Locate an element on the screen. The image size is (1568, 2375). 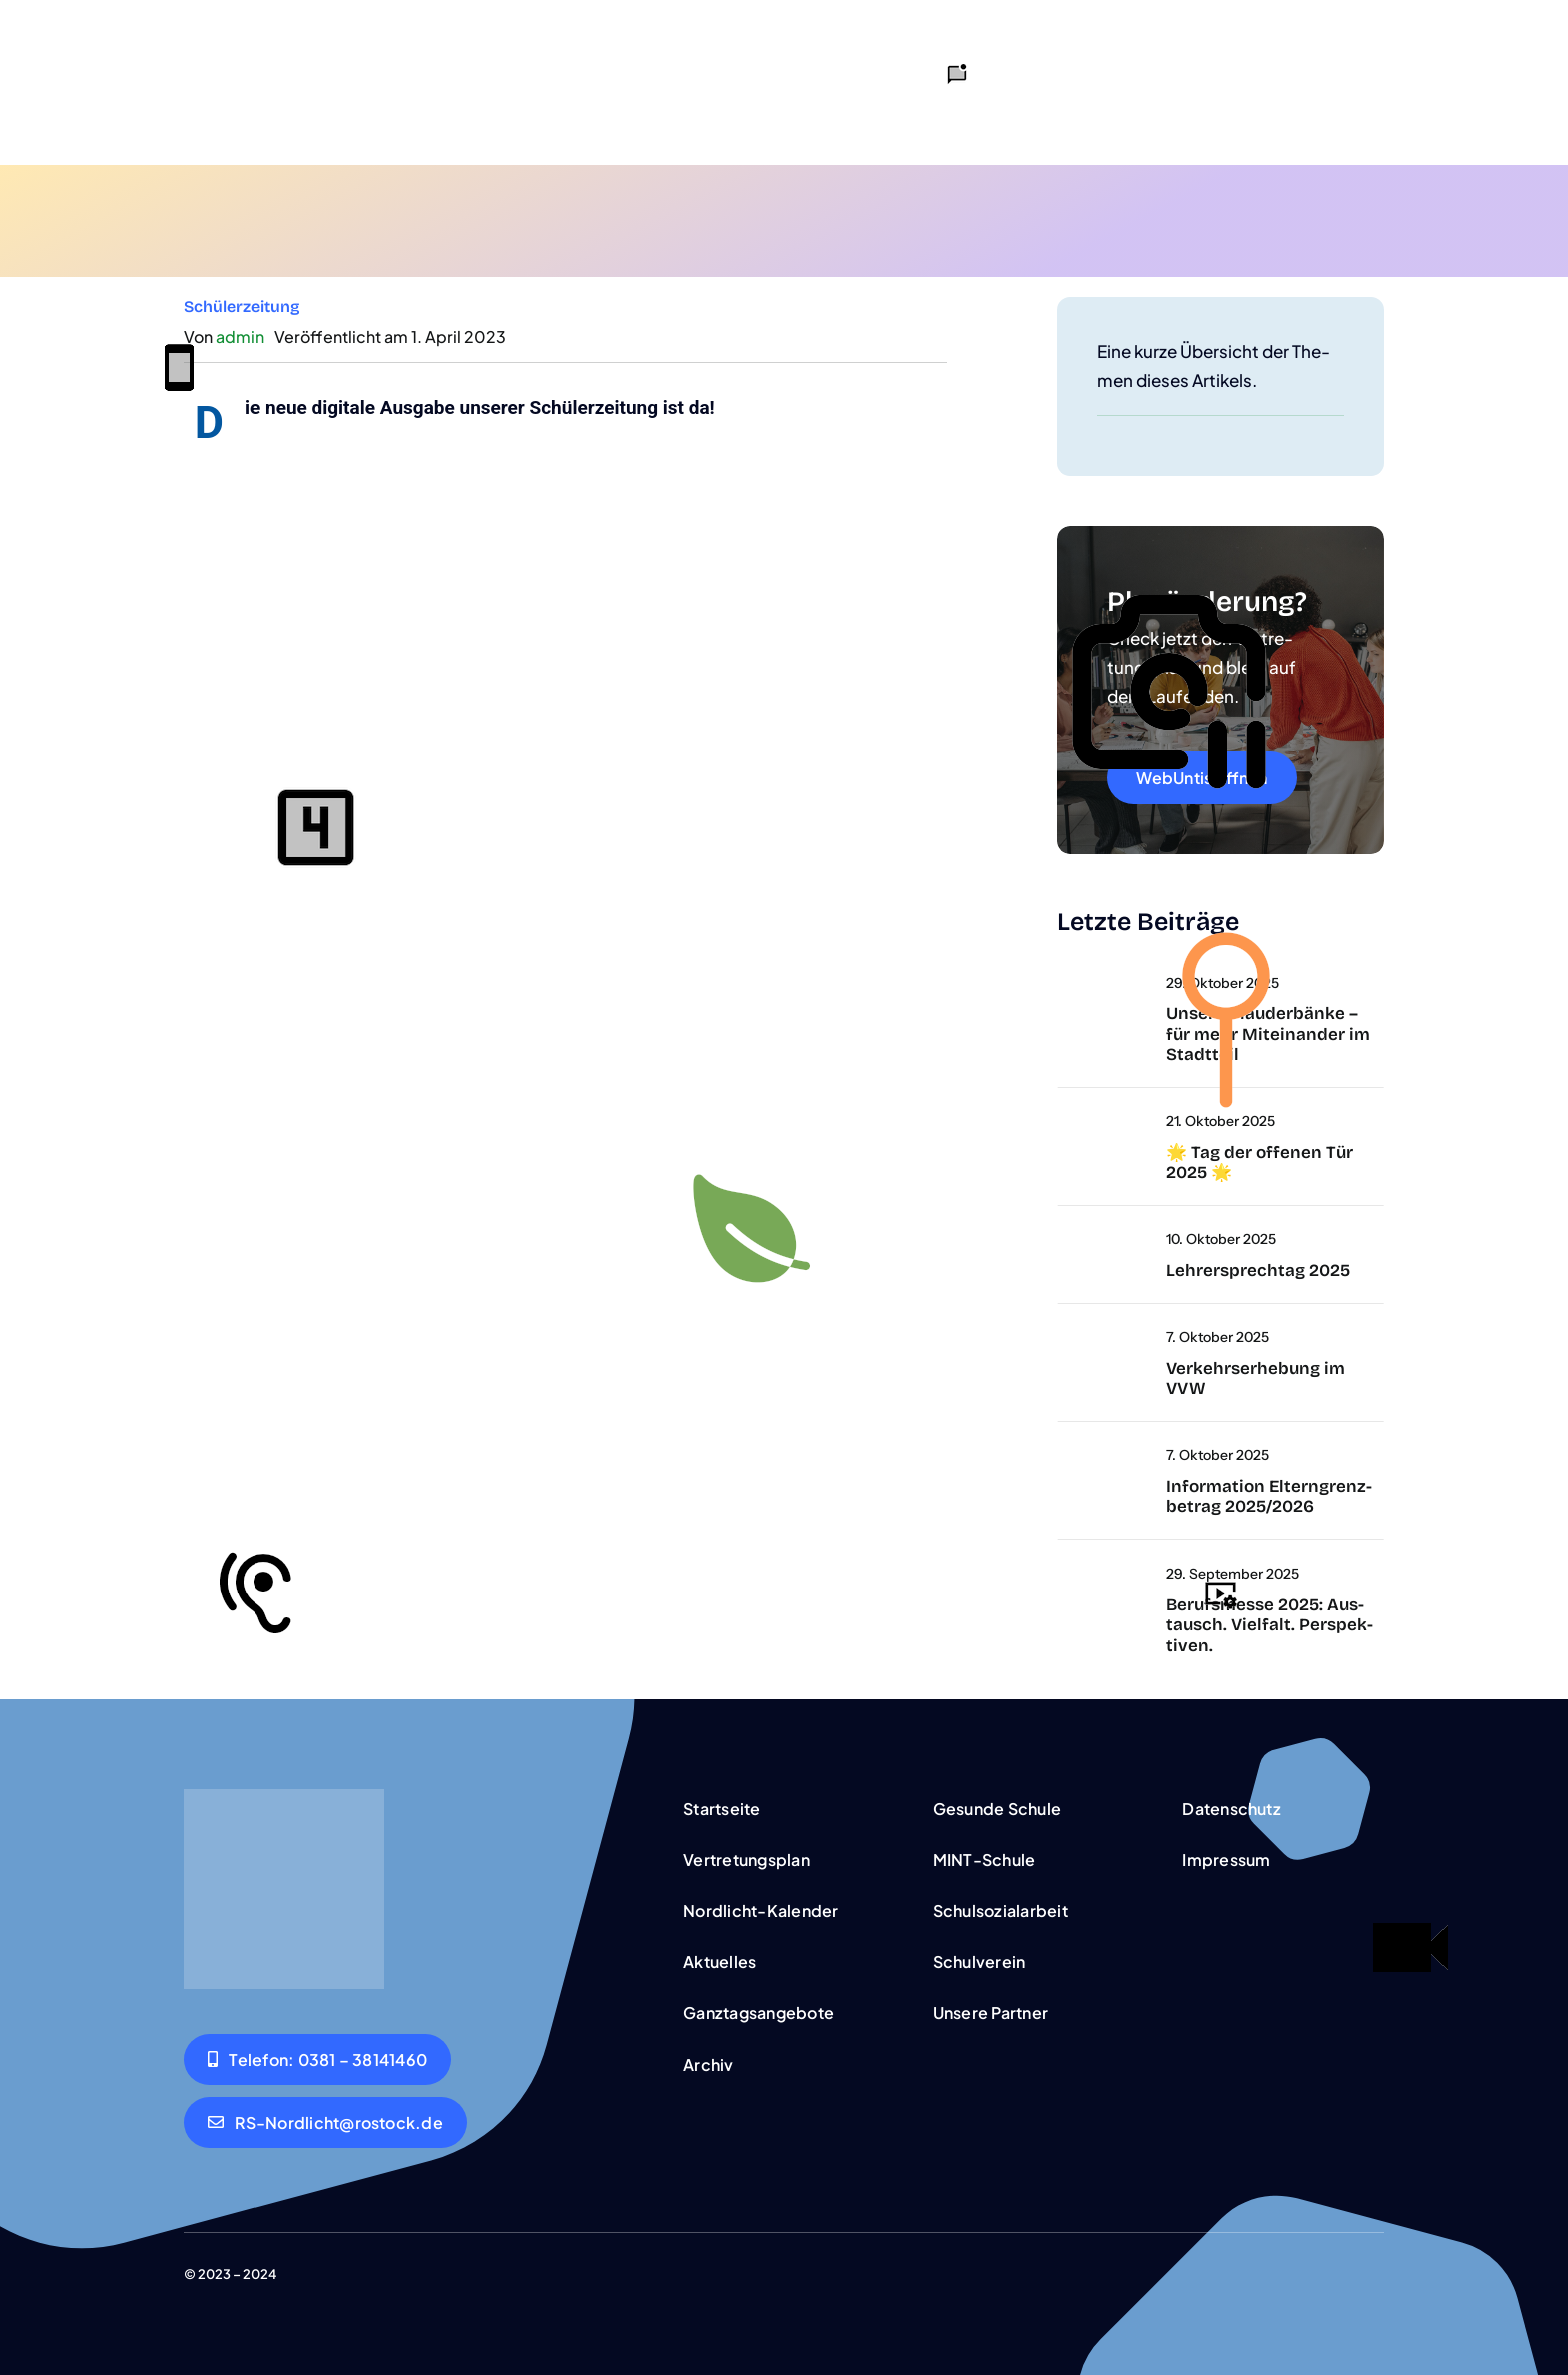
pause video recording is located at coordinates (1169, 682).